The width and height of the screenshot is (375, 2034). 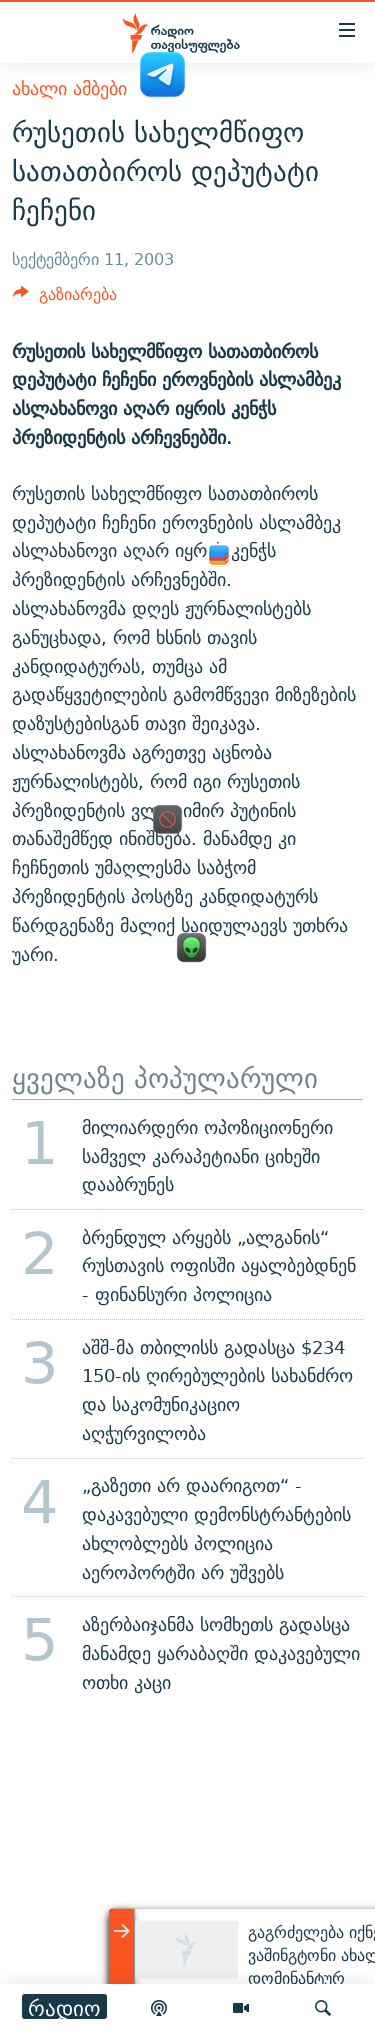 What do you see at coordinates (162, 74) in the screenshot?
I see `open Telegram messaging app` at bounding box center [162, 74].